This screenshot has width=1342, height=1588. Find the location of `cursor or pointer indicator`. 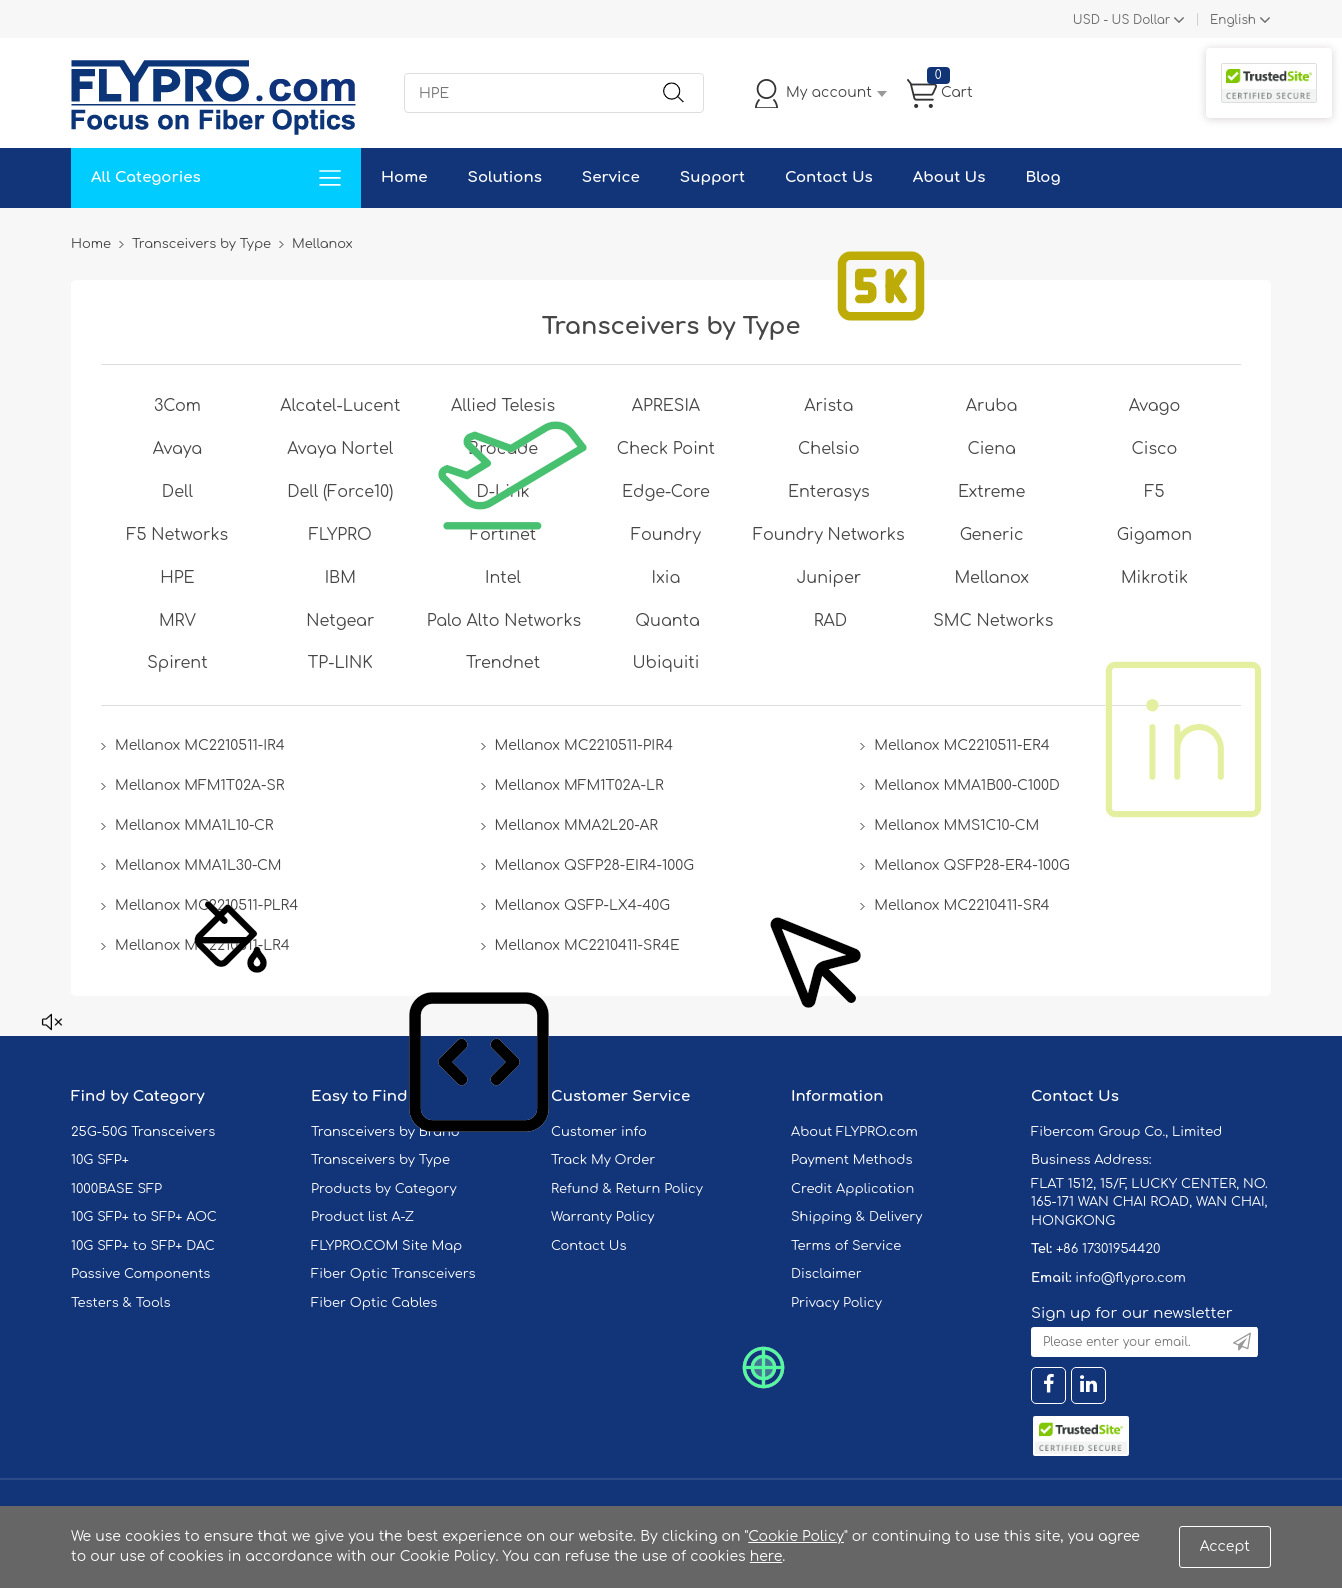

cursor or pointer indicator is located at coordinates (818, 965).